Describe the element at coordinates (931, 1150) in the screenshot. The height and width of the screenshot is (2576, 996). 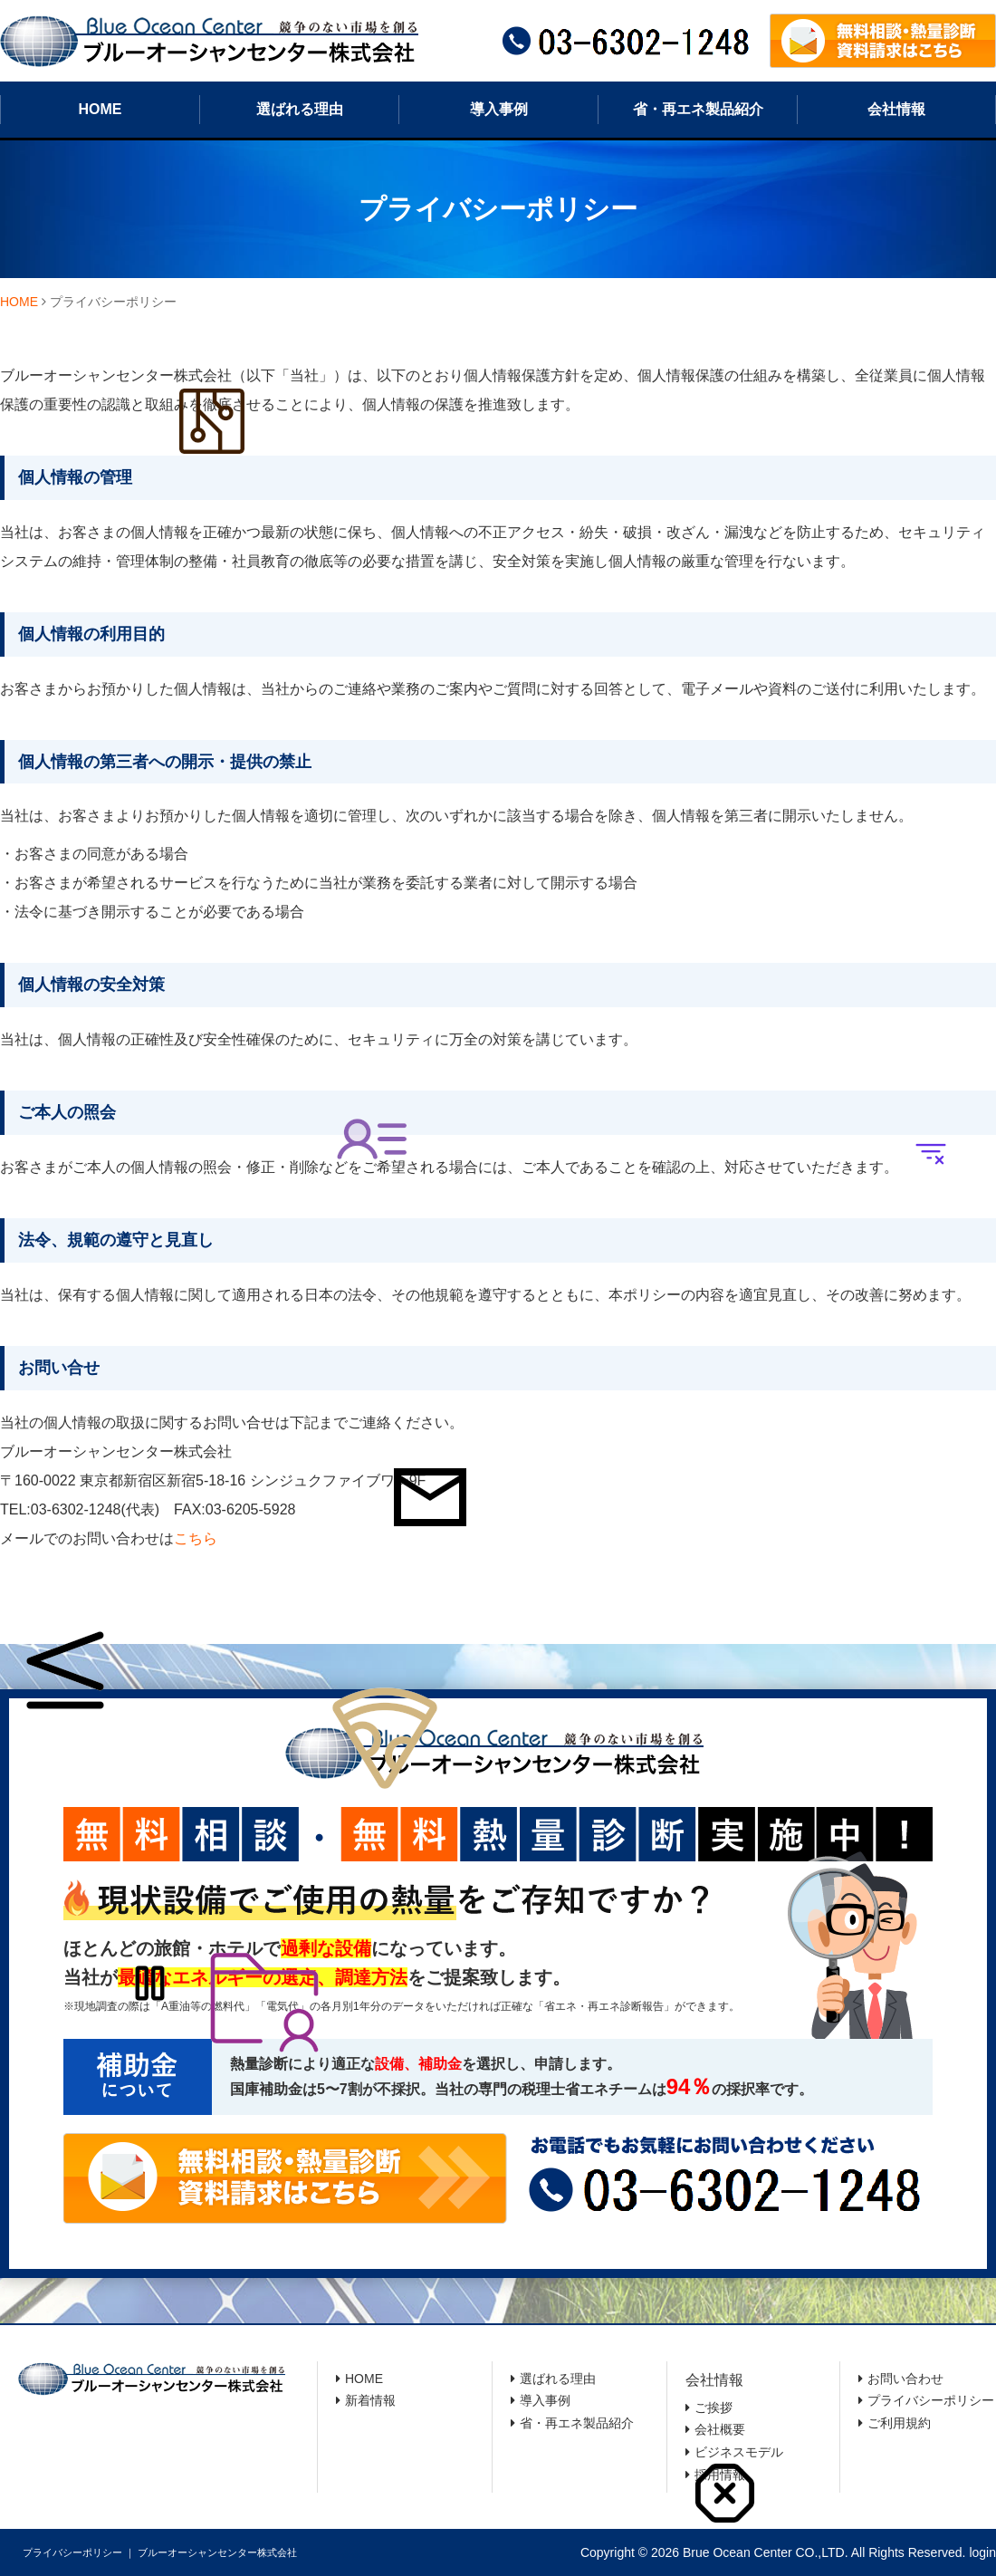
I see `clear all active filters` at that location.